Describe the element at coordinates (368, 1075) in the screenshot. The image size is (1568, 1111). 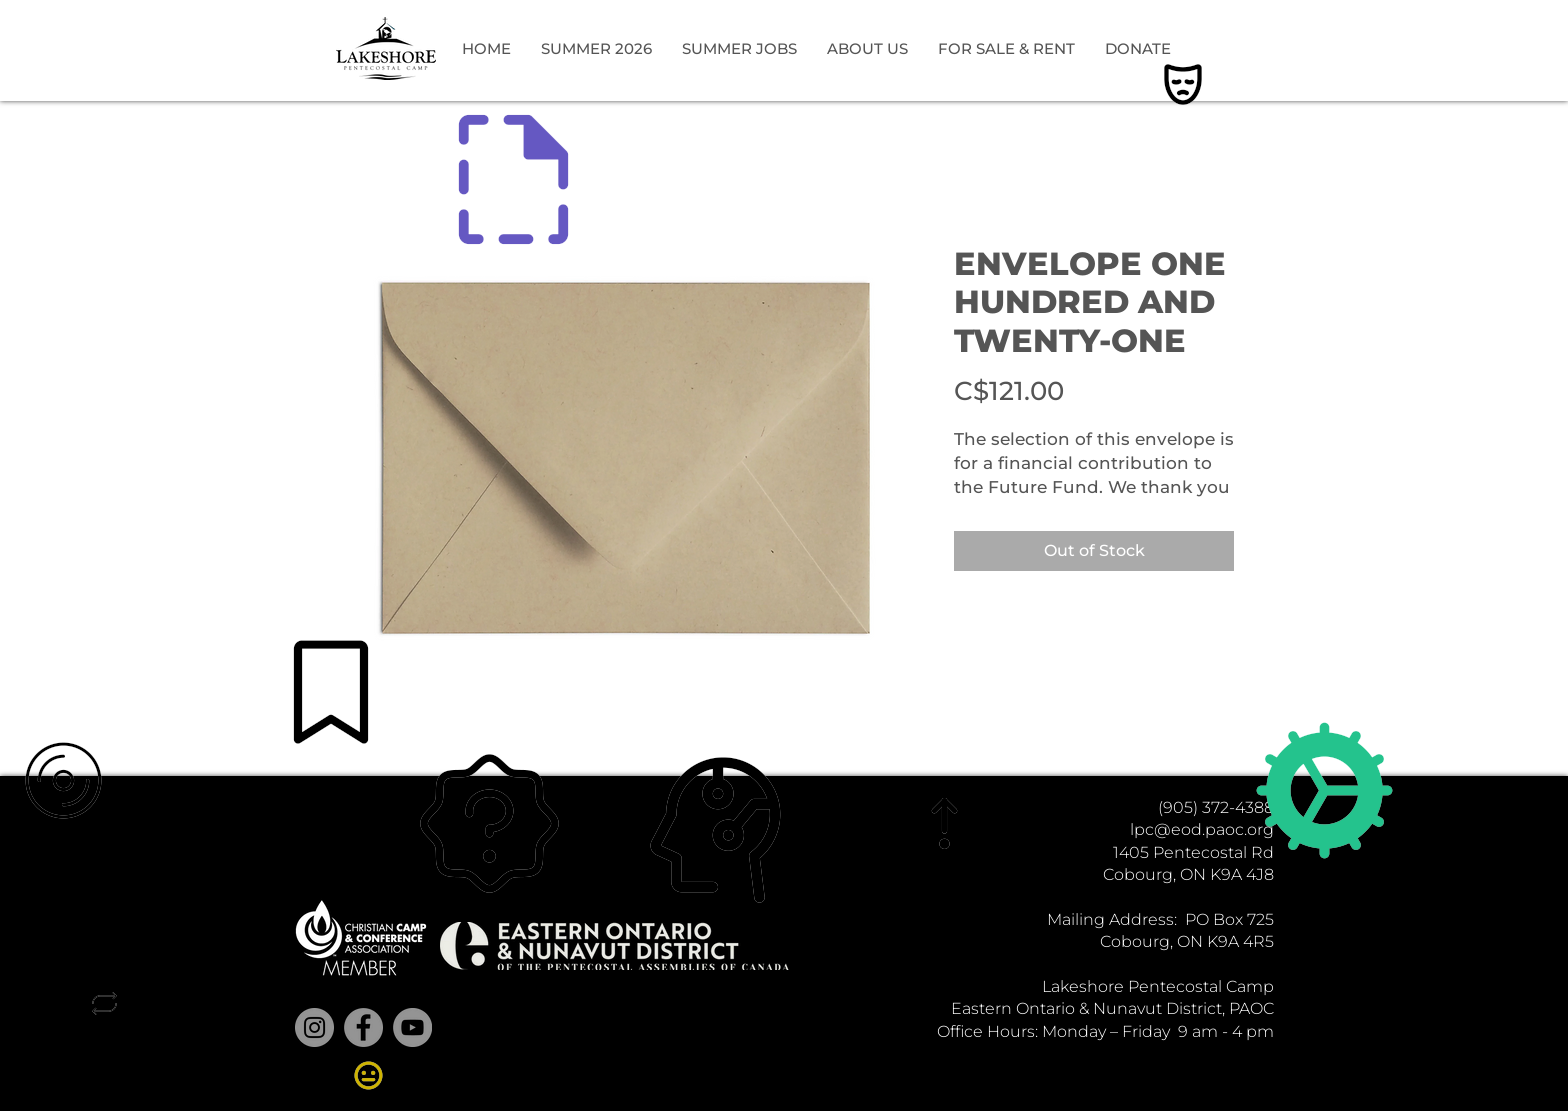
I see `rate your experience as neutral` at that location.